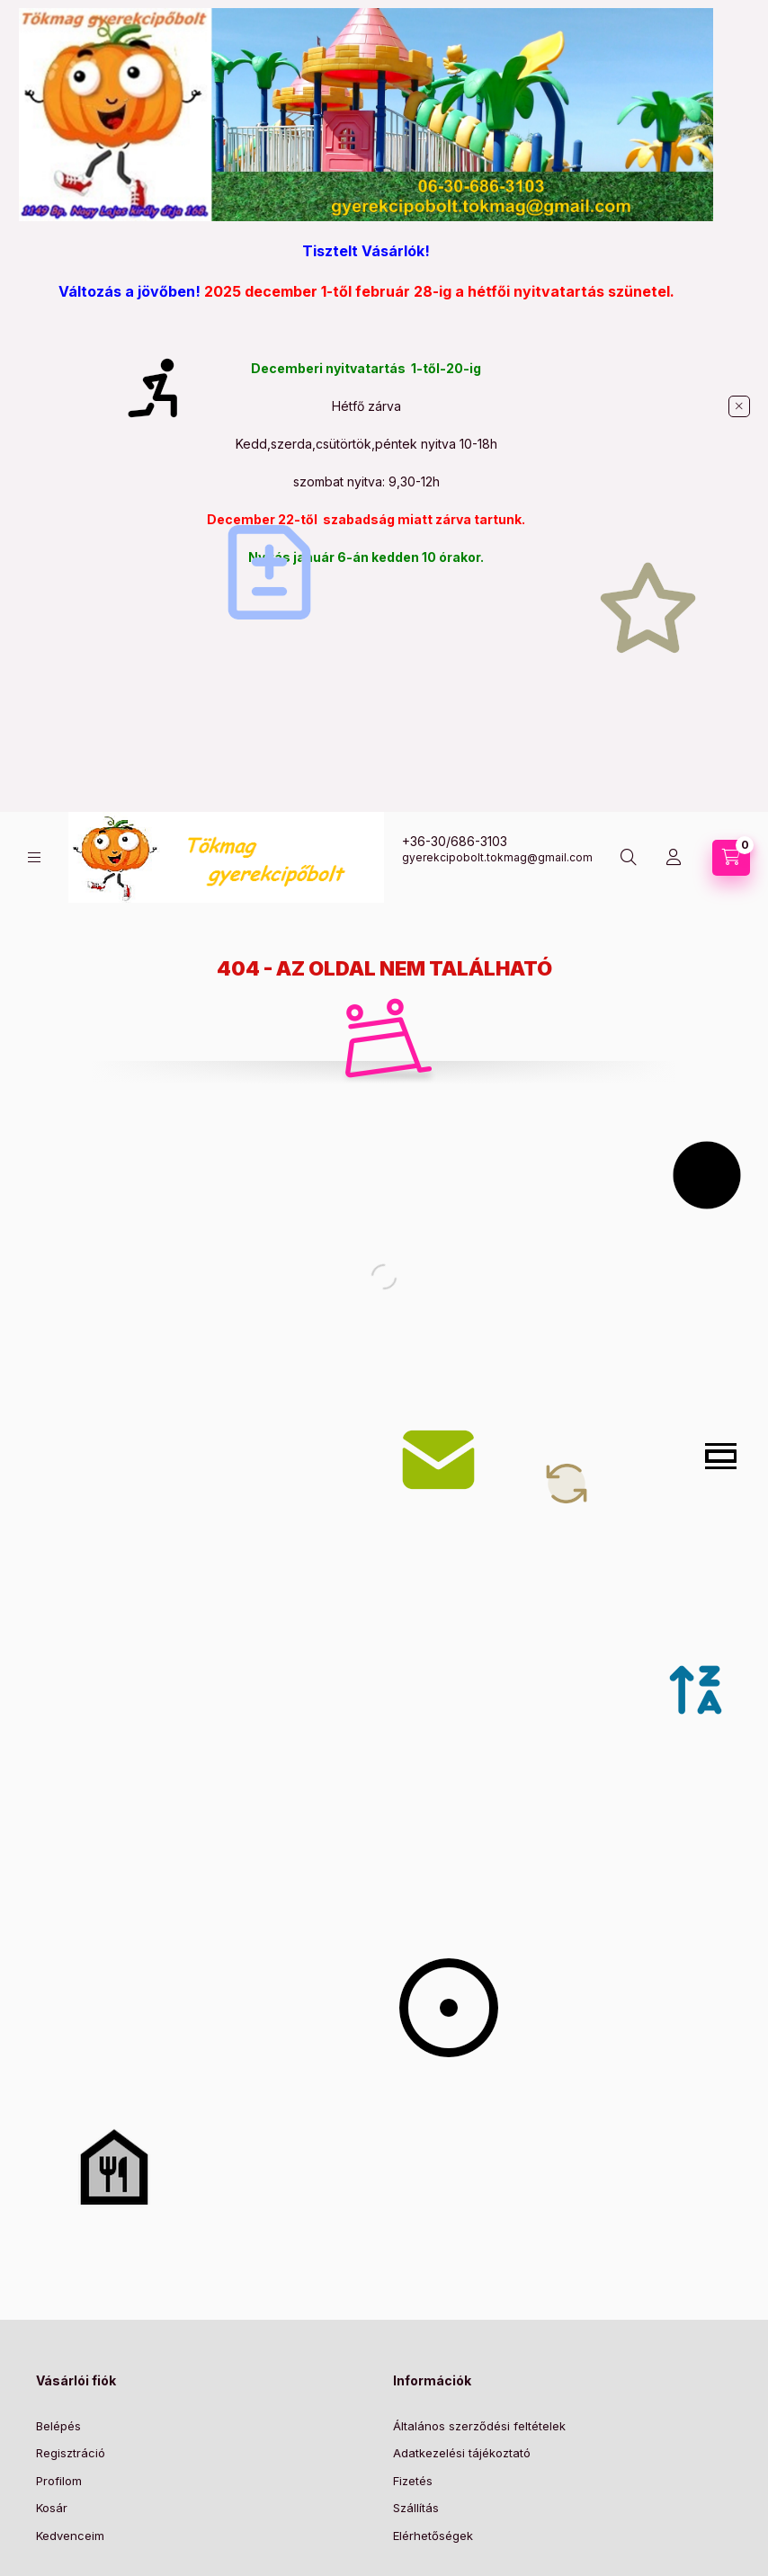  What do you see at coordinates (269, 572) in the screenshot?
I see `view file differences or changes` at bounding box center [269, 572].